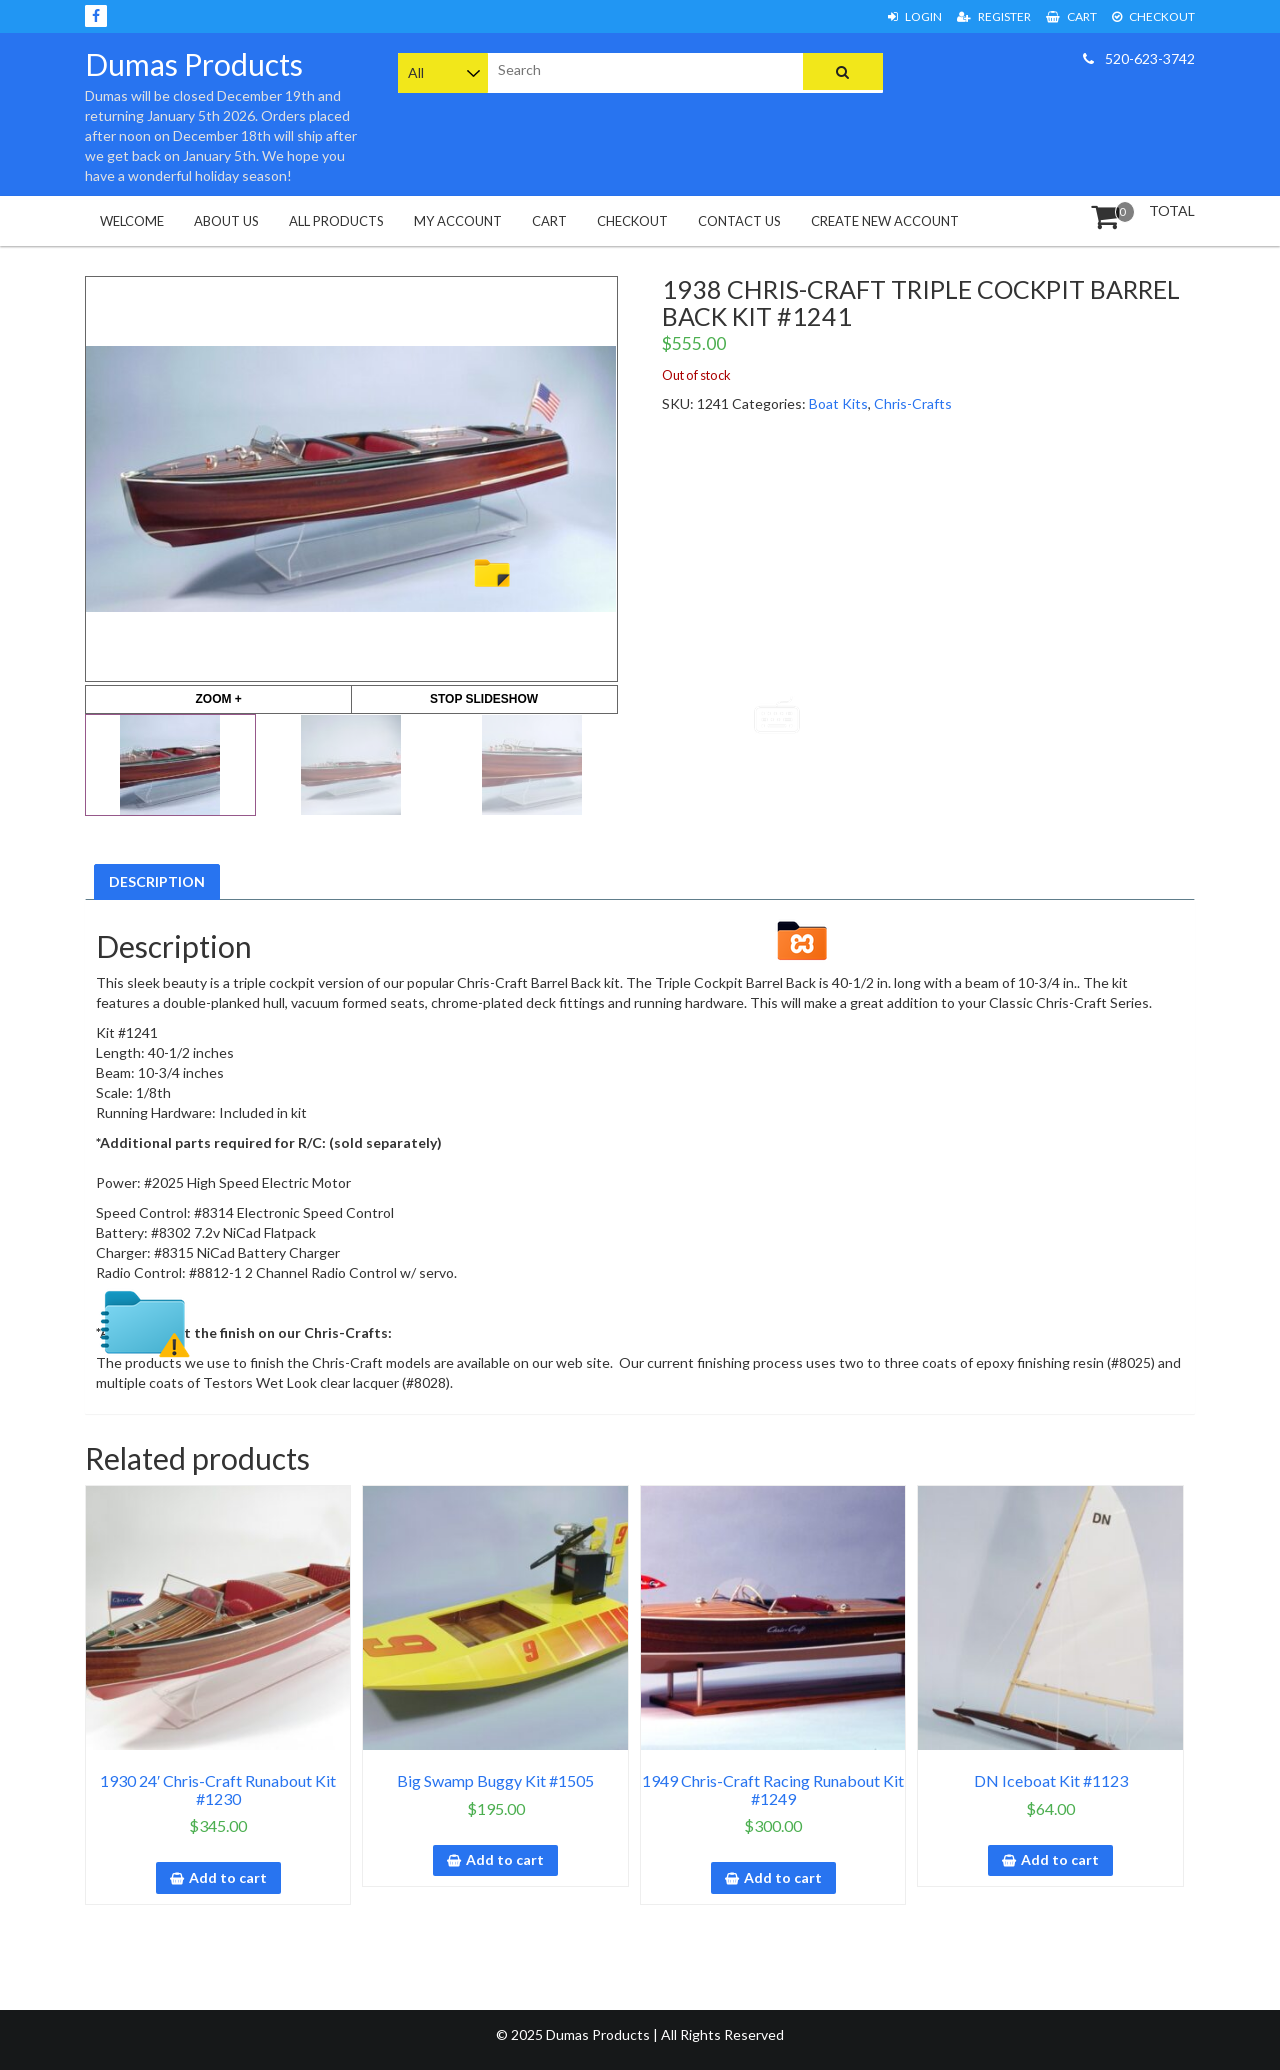 This screenshot has width=1280, height=2070. What do you see at coordinates (777, 715) in the screenshot?
I see `switch keyboard layout or language` at bounding box center [777, 715].